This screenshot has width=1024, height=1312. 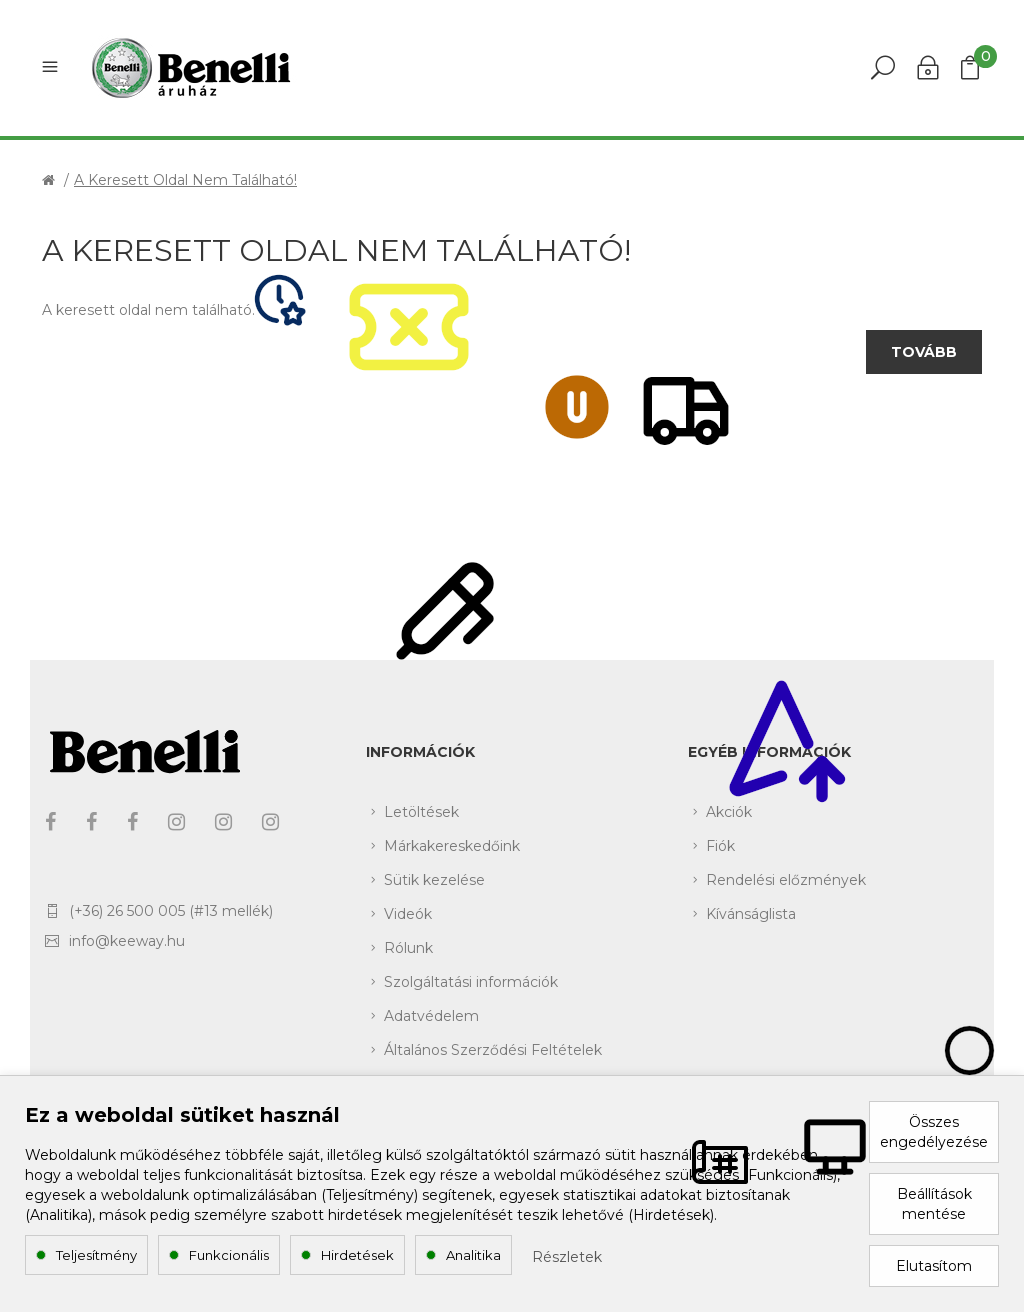 What do you see at coordinates (969, 1050) in the screenshot?
I see `unselected radio button or toggle option` at bounding box center [969, 1050].